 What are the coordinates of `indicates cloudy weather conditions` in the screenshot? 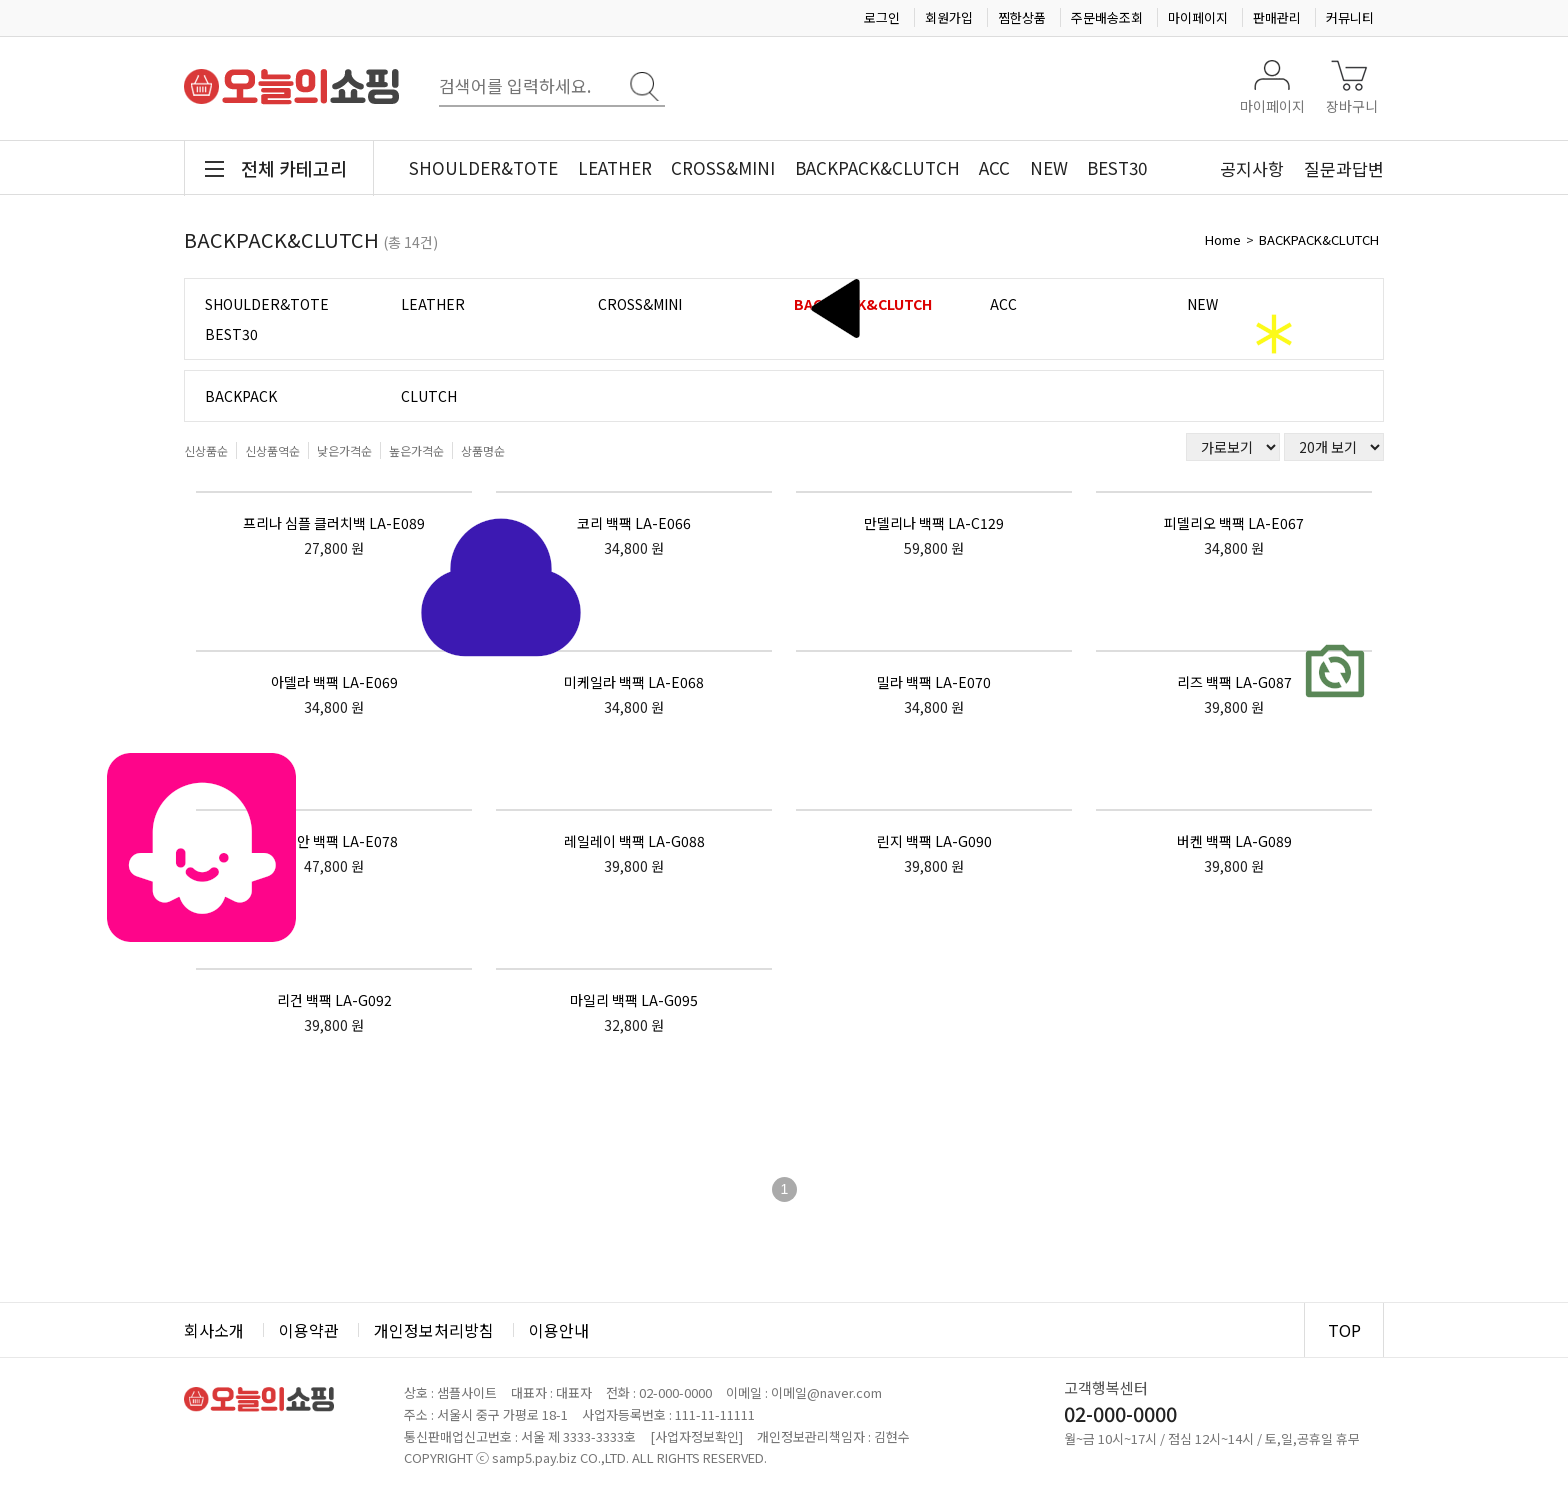 It's located at (501, 591).